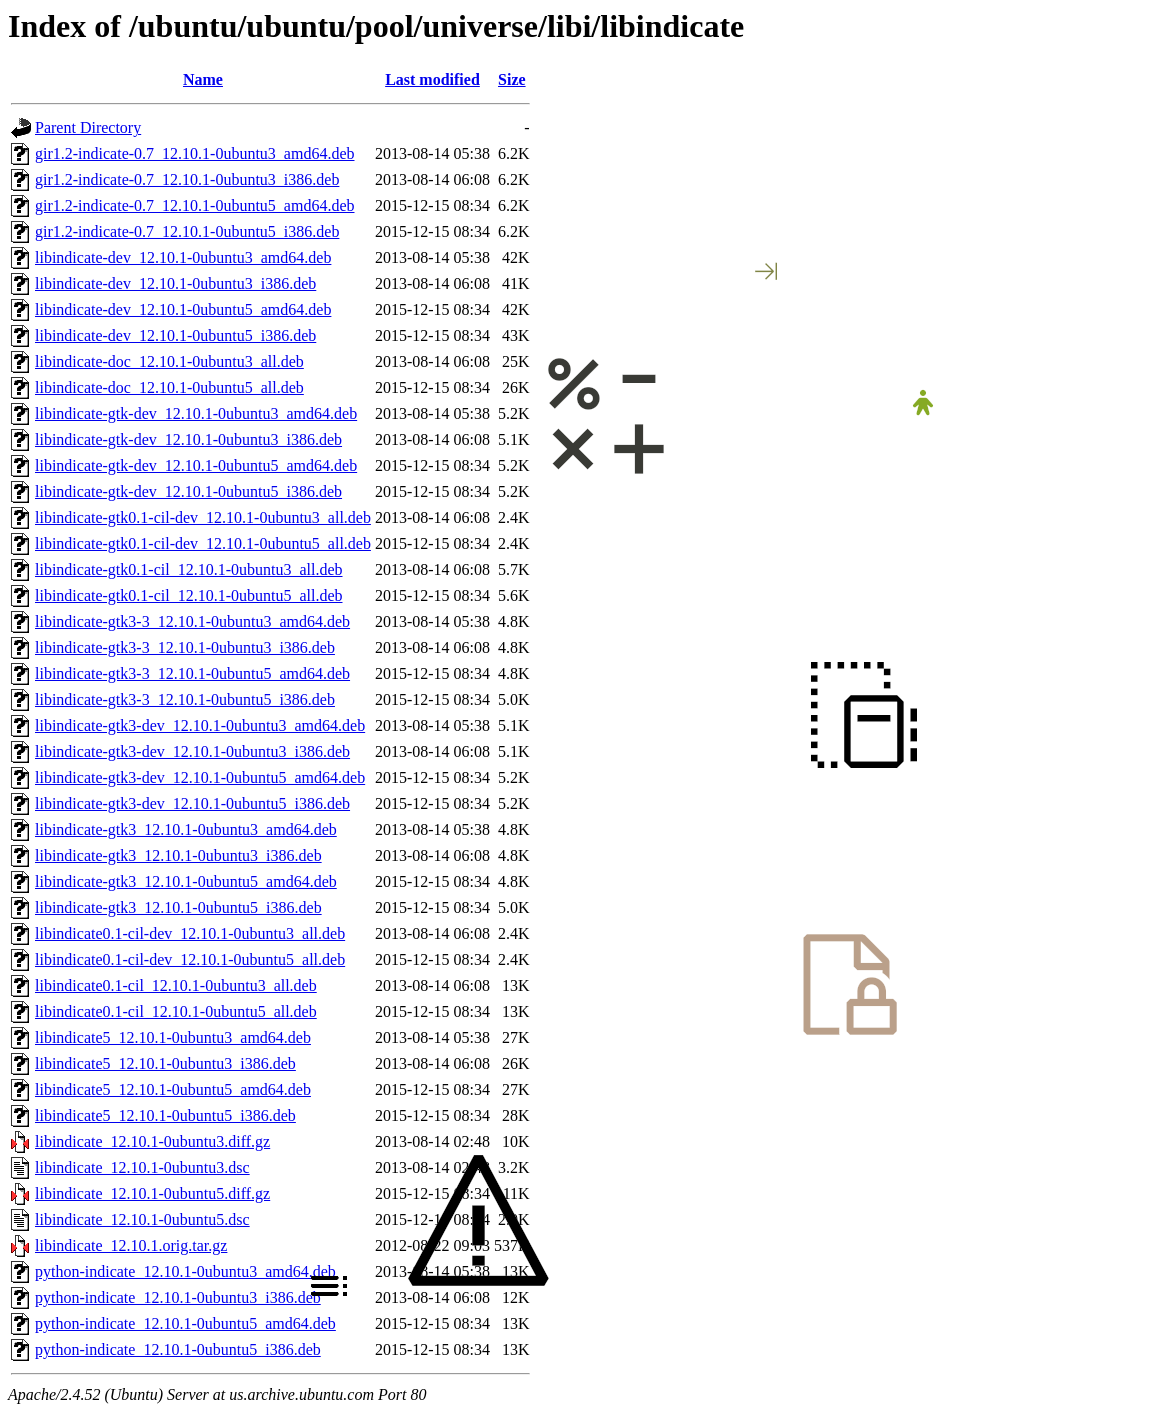  I want to click on indicates an operator symbol in code, so click(606, 416).